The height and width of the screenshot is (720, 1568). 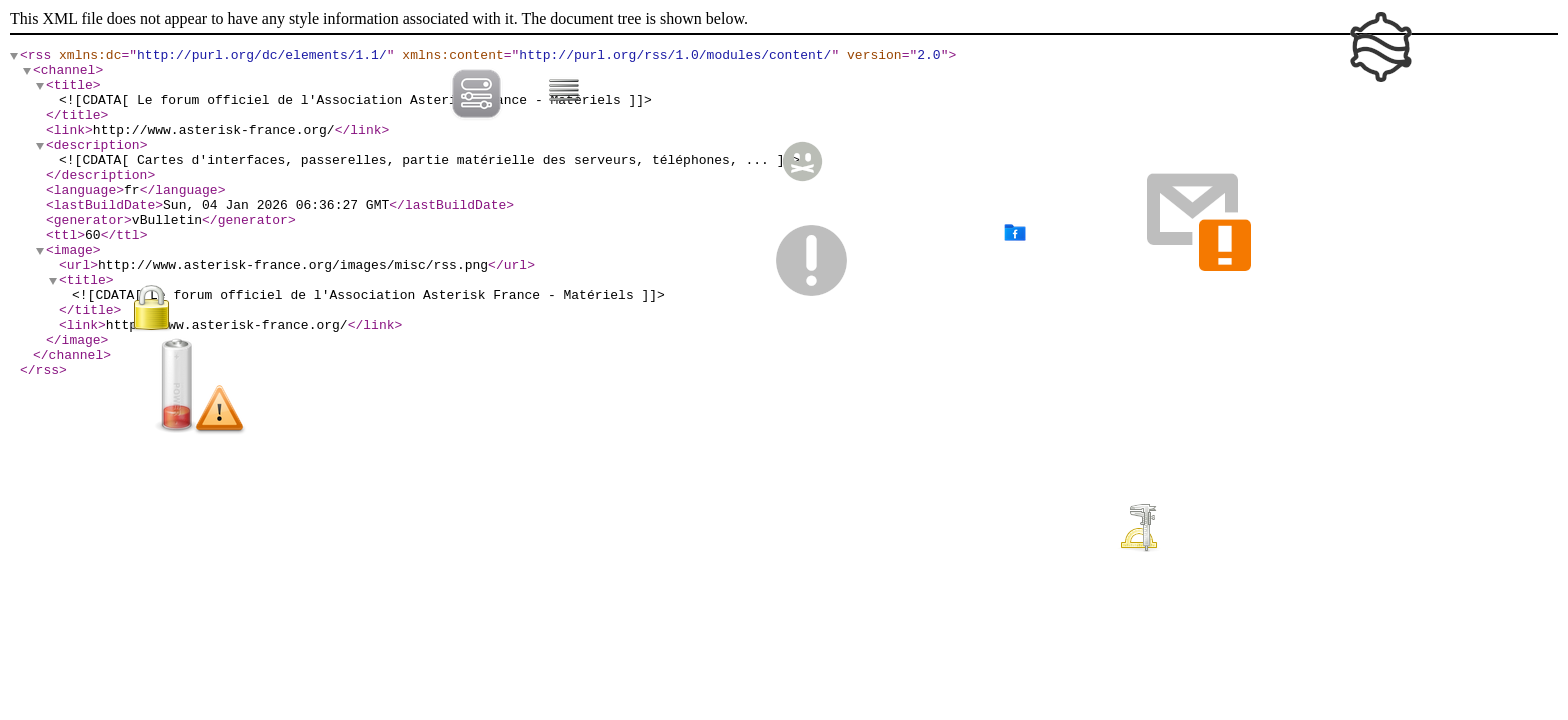 I want to click on open interface design preferences, so click(x=476, y=94).